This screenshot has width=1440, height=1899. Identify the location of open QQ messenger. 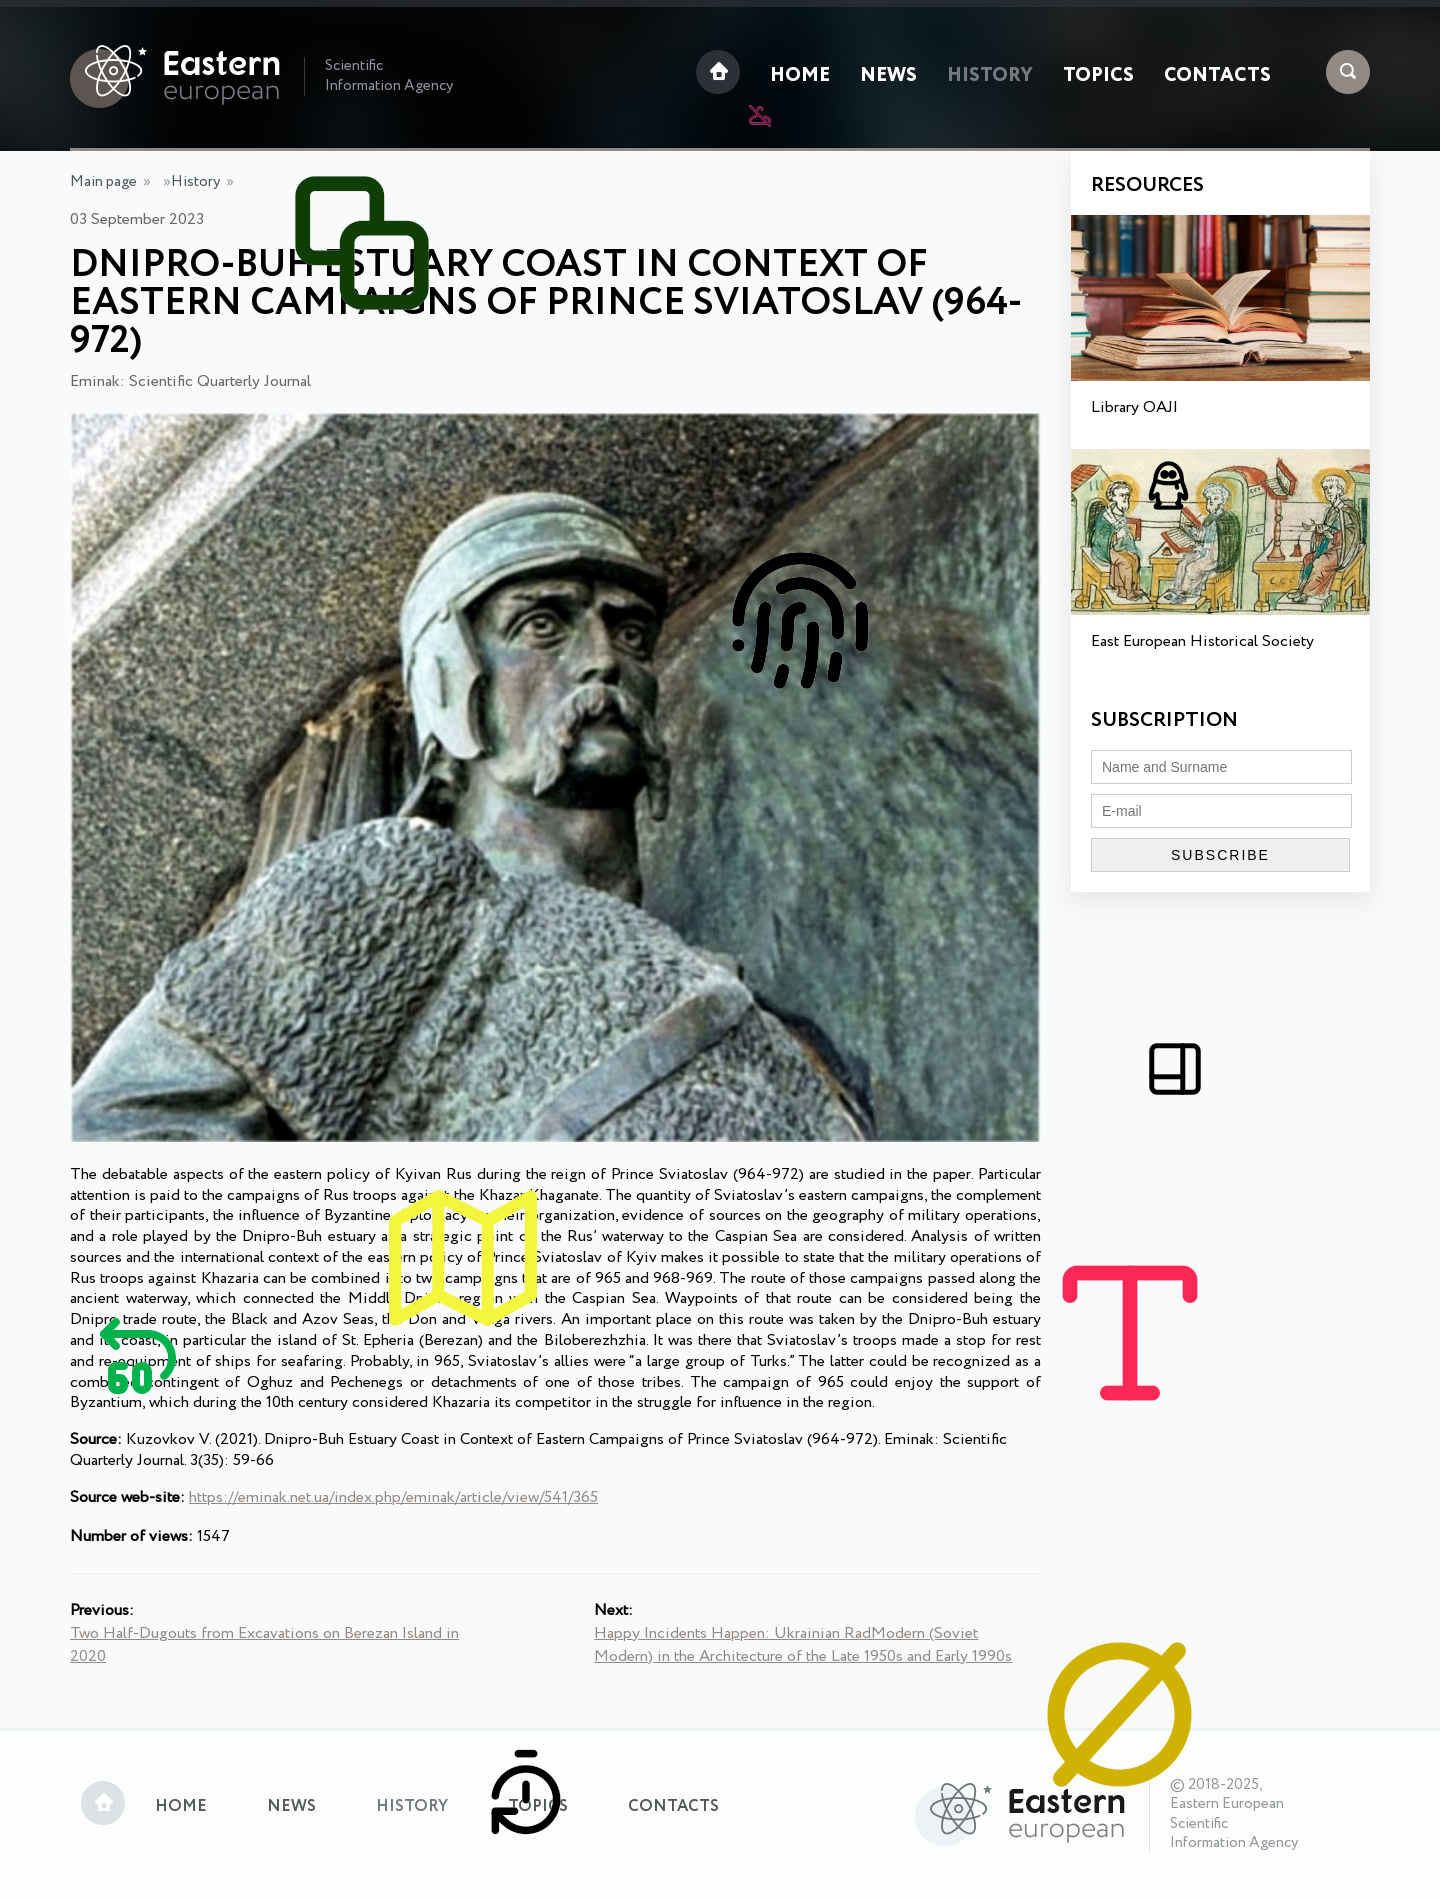
(1168, 485).